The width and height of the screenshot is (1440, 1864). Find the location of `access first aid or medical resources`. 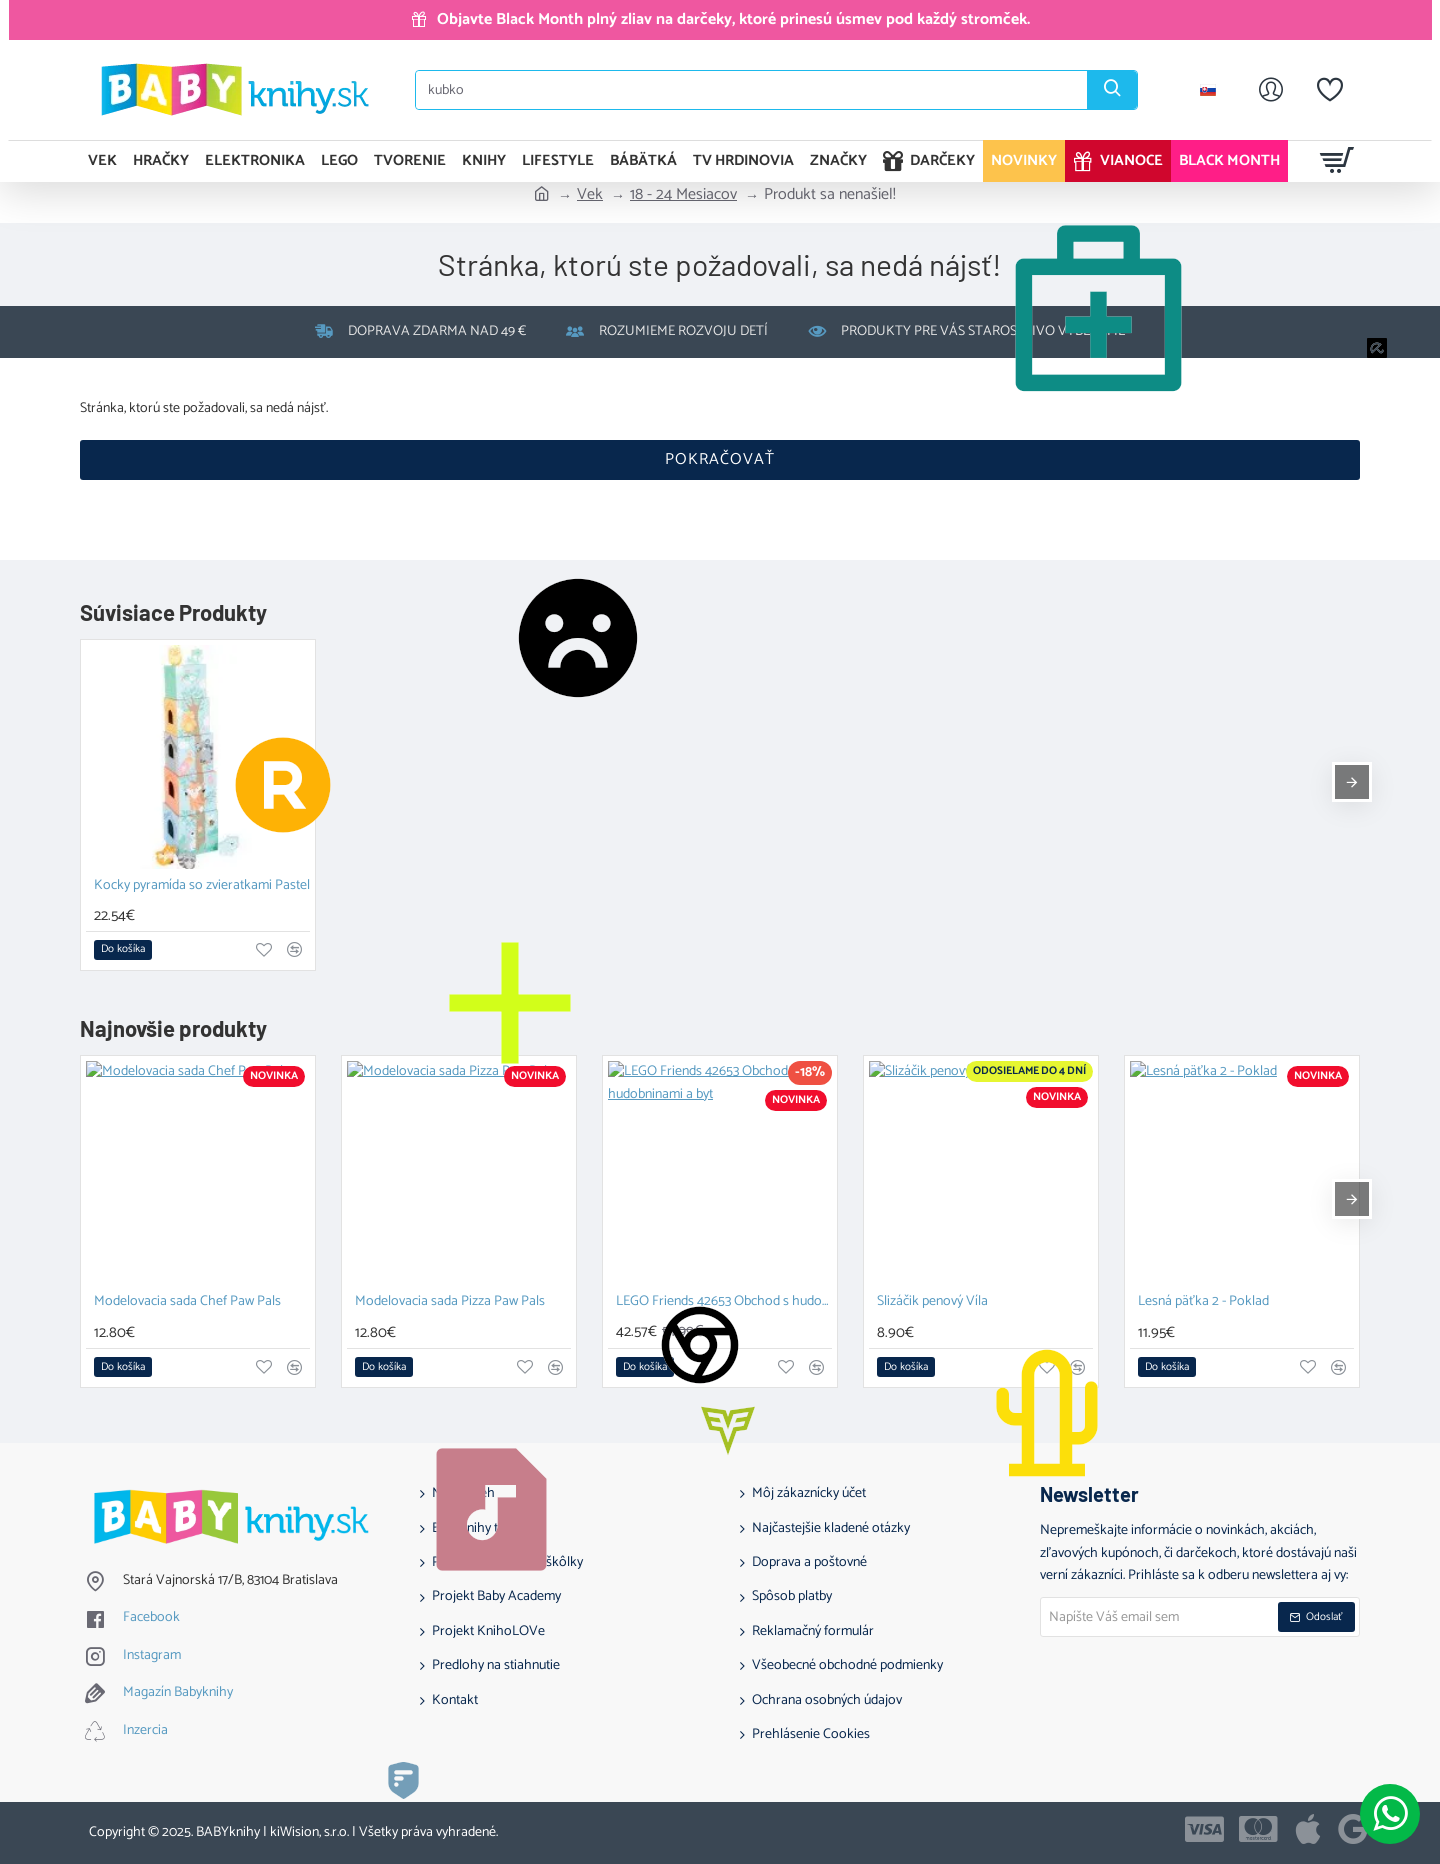

access first aid or medical resources is located at coordinates (1098, 316).